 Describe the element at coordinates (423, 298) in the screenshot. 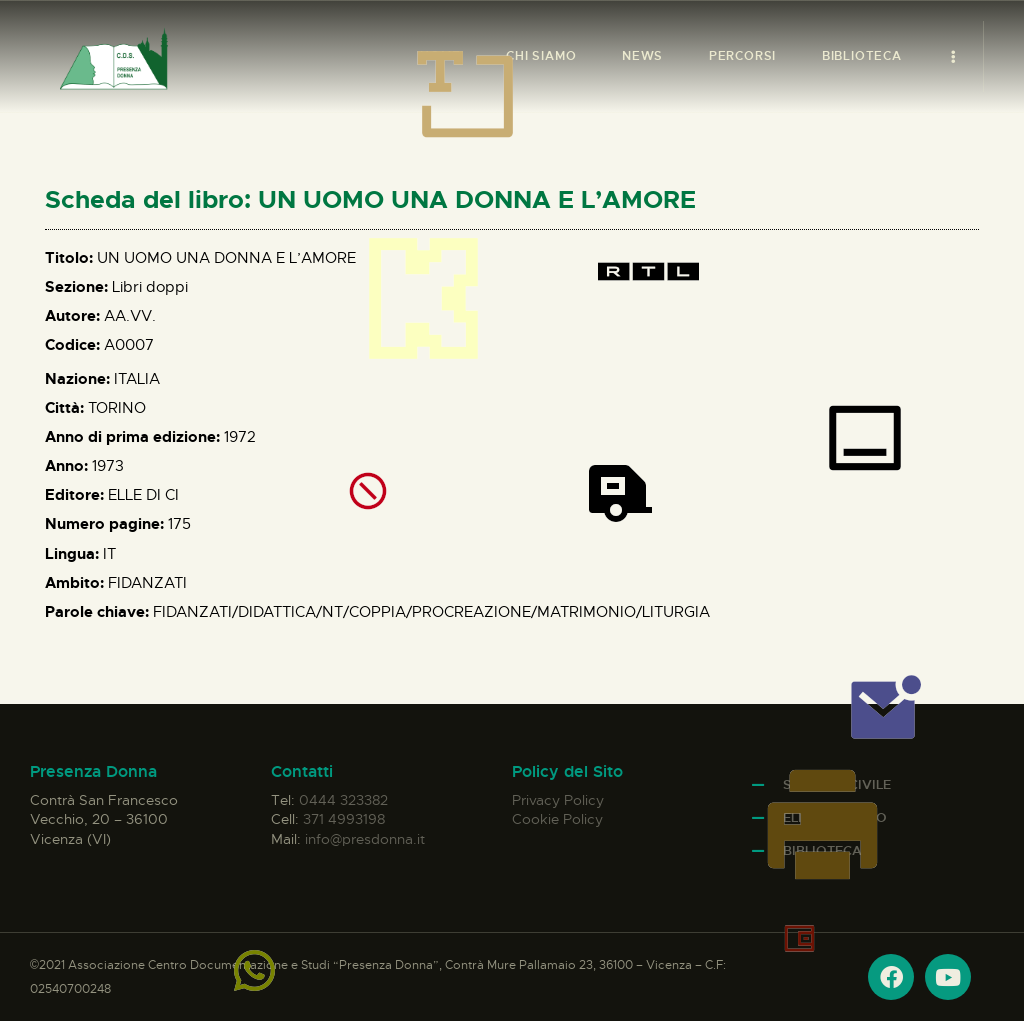

I see `open kick streaming platform` at that location.